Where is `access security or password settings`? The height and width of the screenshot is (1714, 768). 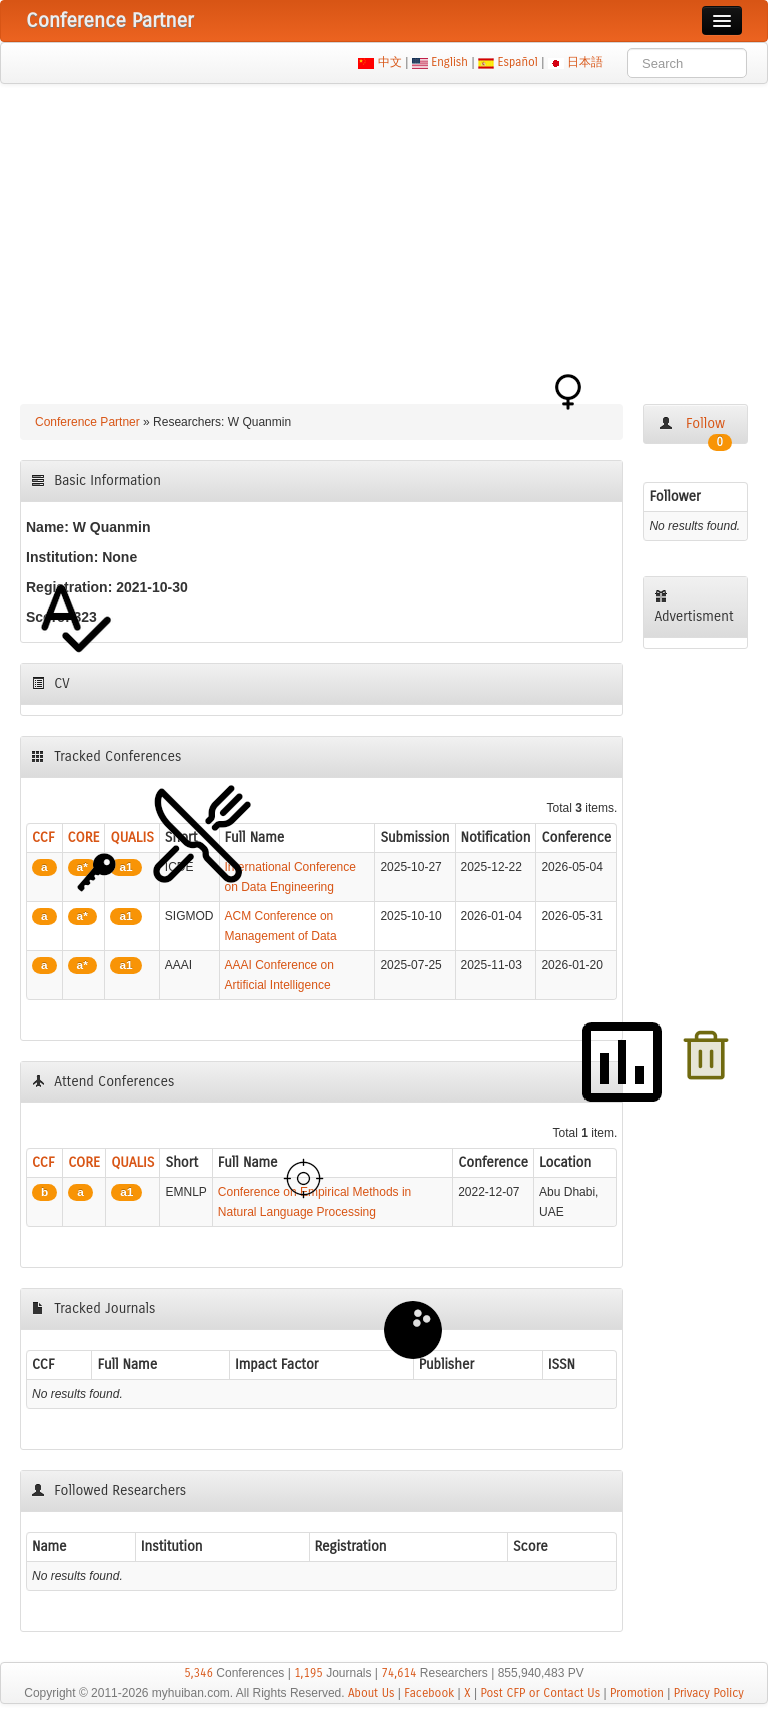 access security or password settings is located at coordinates (96, 872).